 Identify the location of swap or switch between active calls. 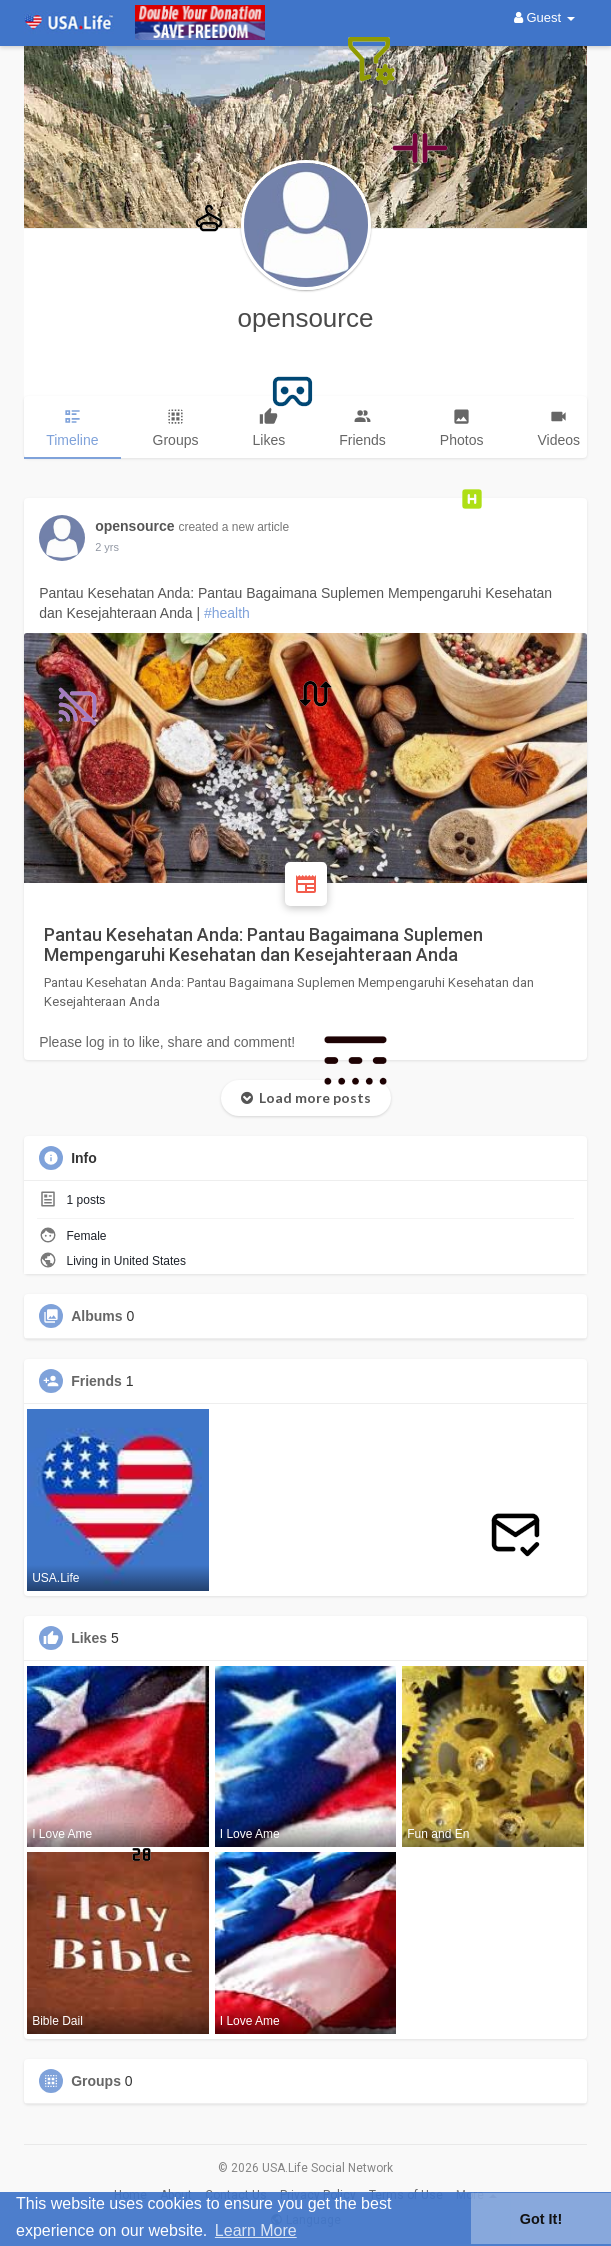
(315, 694).